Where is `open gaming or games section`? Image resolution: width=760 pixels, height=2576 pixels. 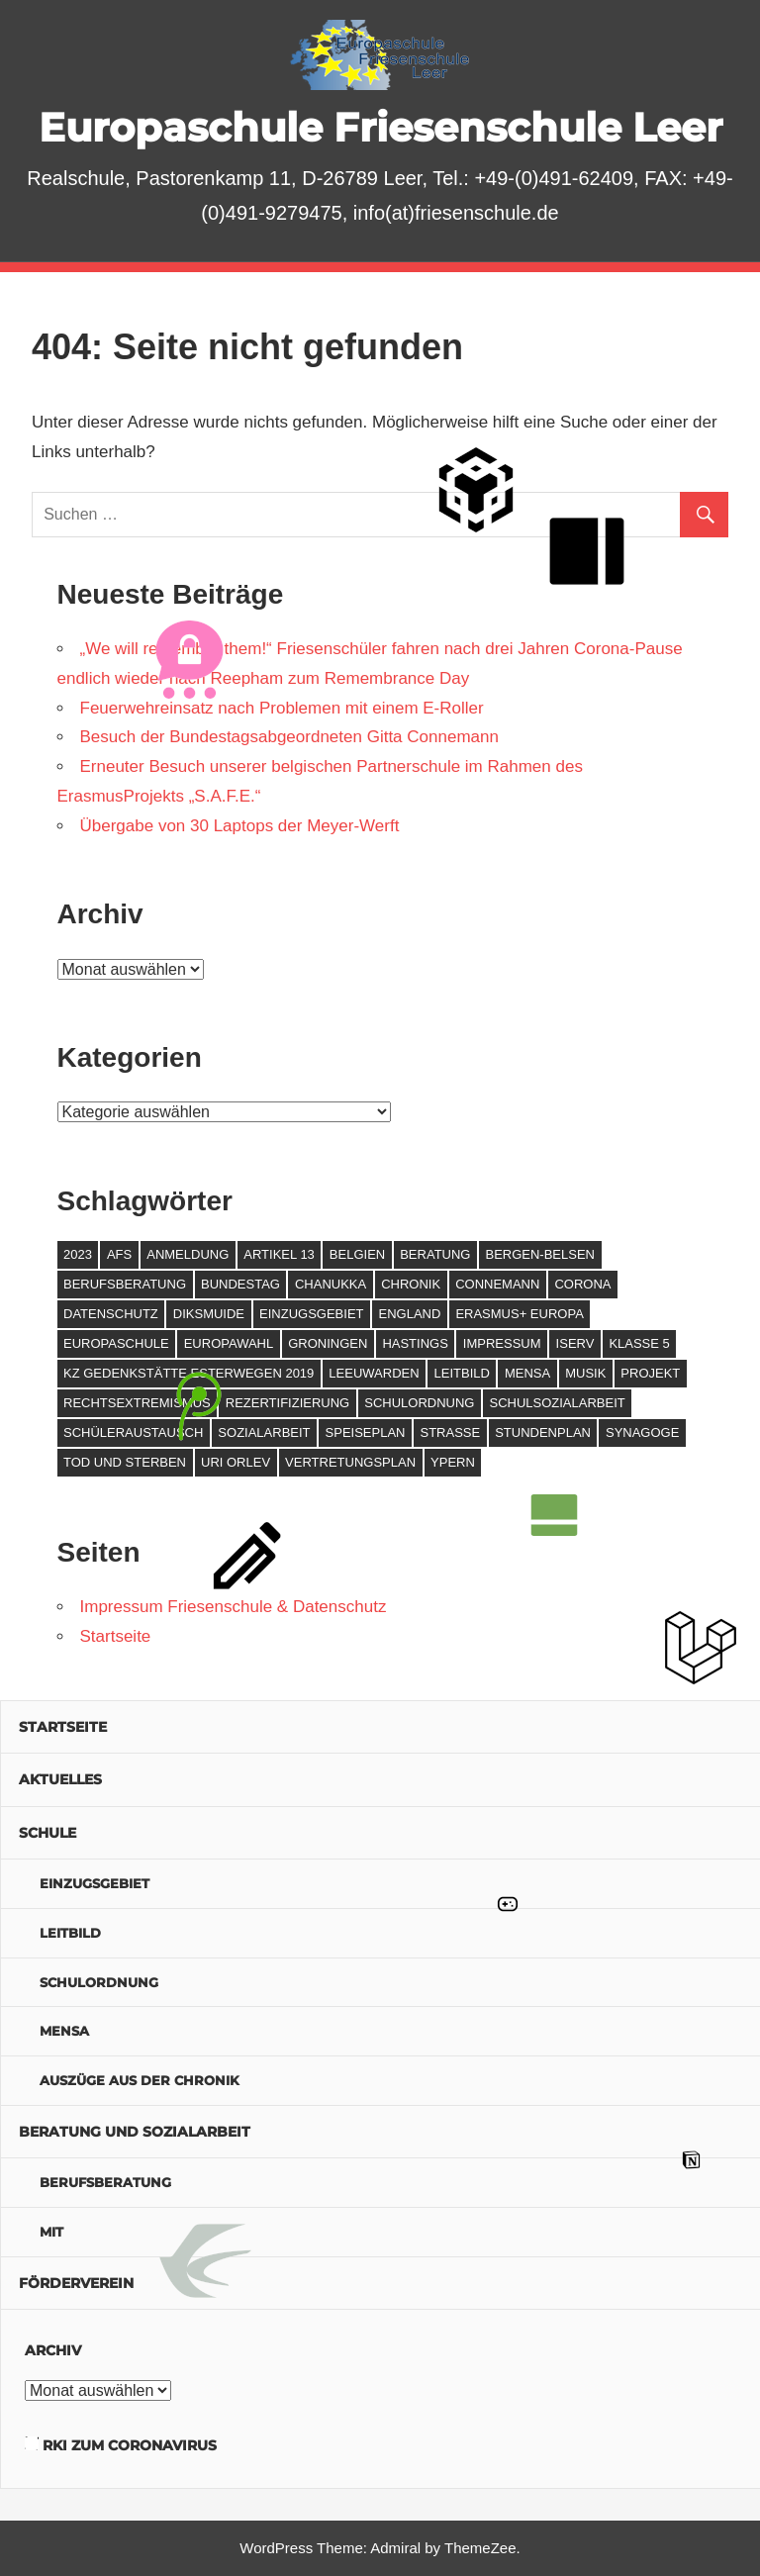 open gaming or games section is located at coordinates (508, 1904).